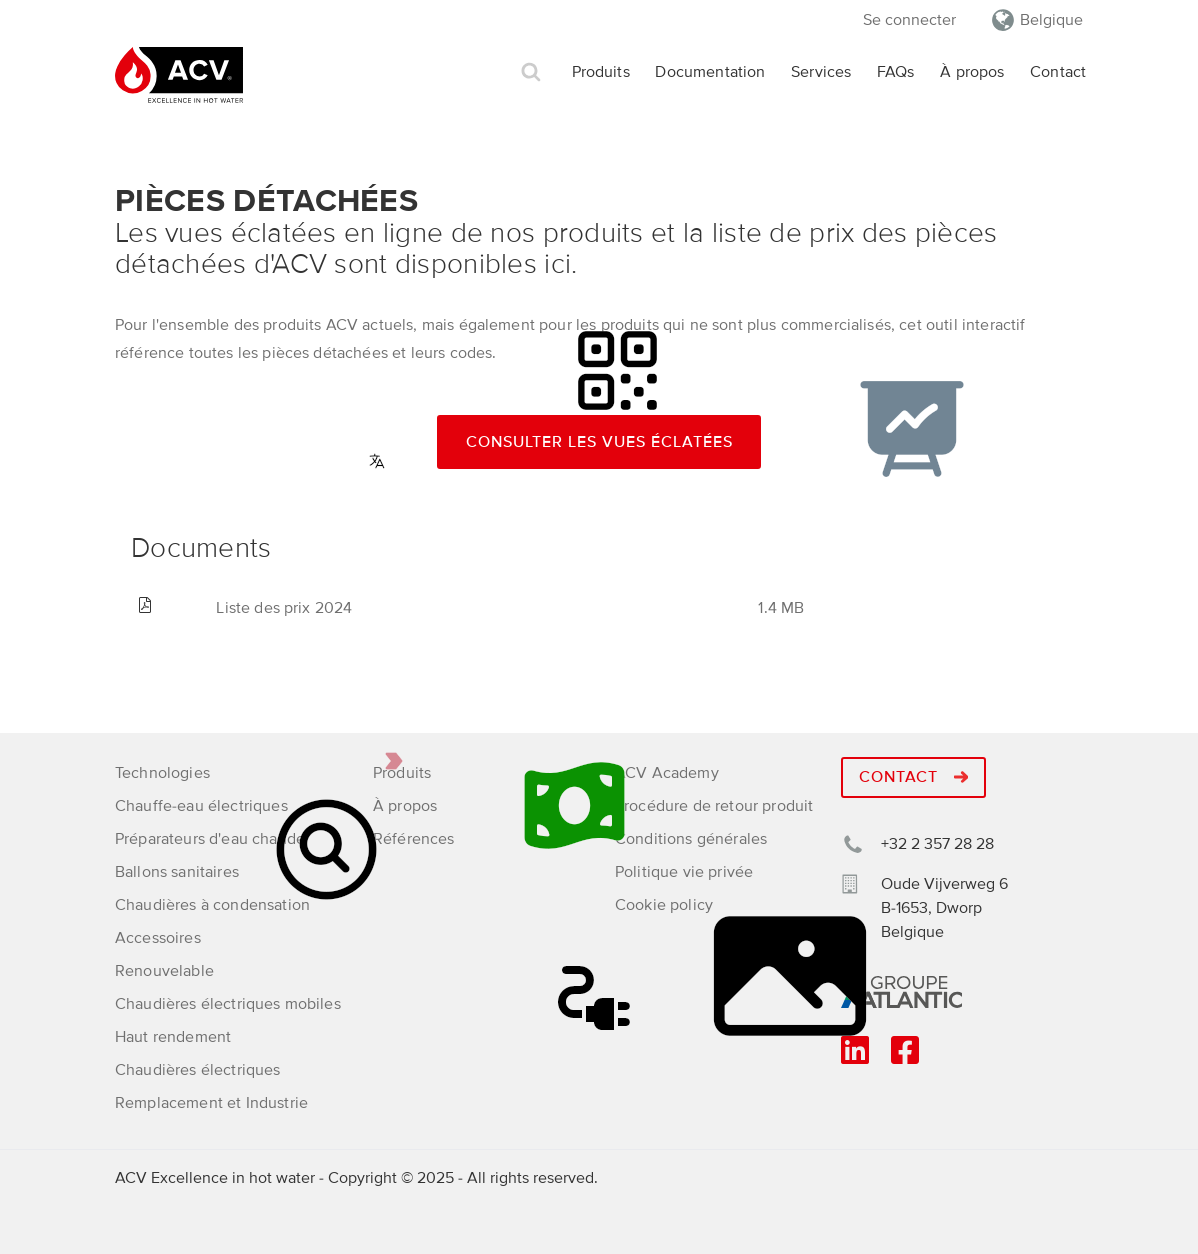 The image size is (1198, 1254). Describe the element at coordinates (790, 976) in the screenshot. I see `view photo gallery` at that location.